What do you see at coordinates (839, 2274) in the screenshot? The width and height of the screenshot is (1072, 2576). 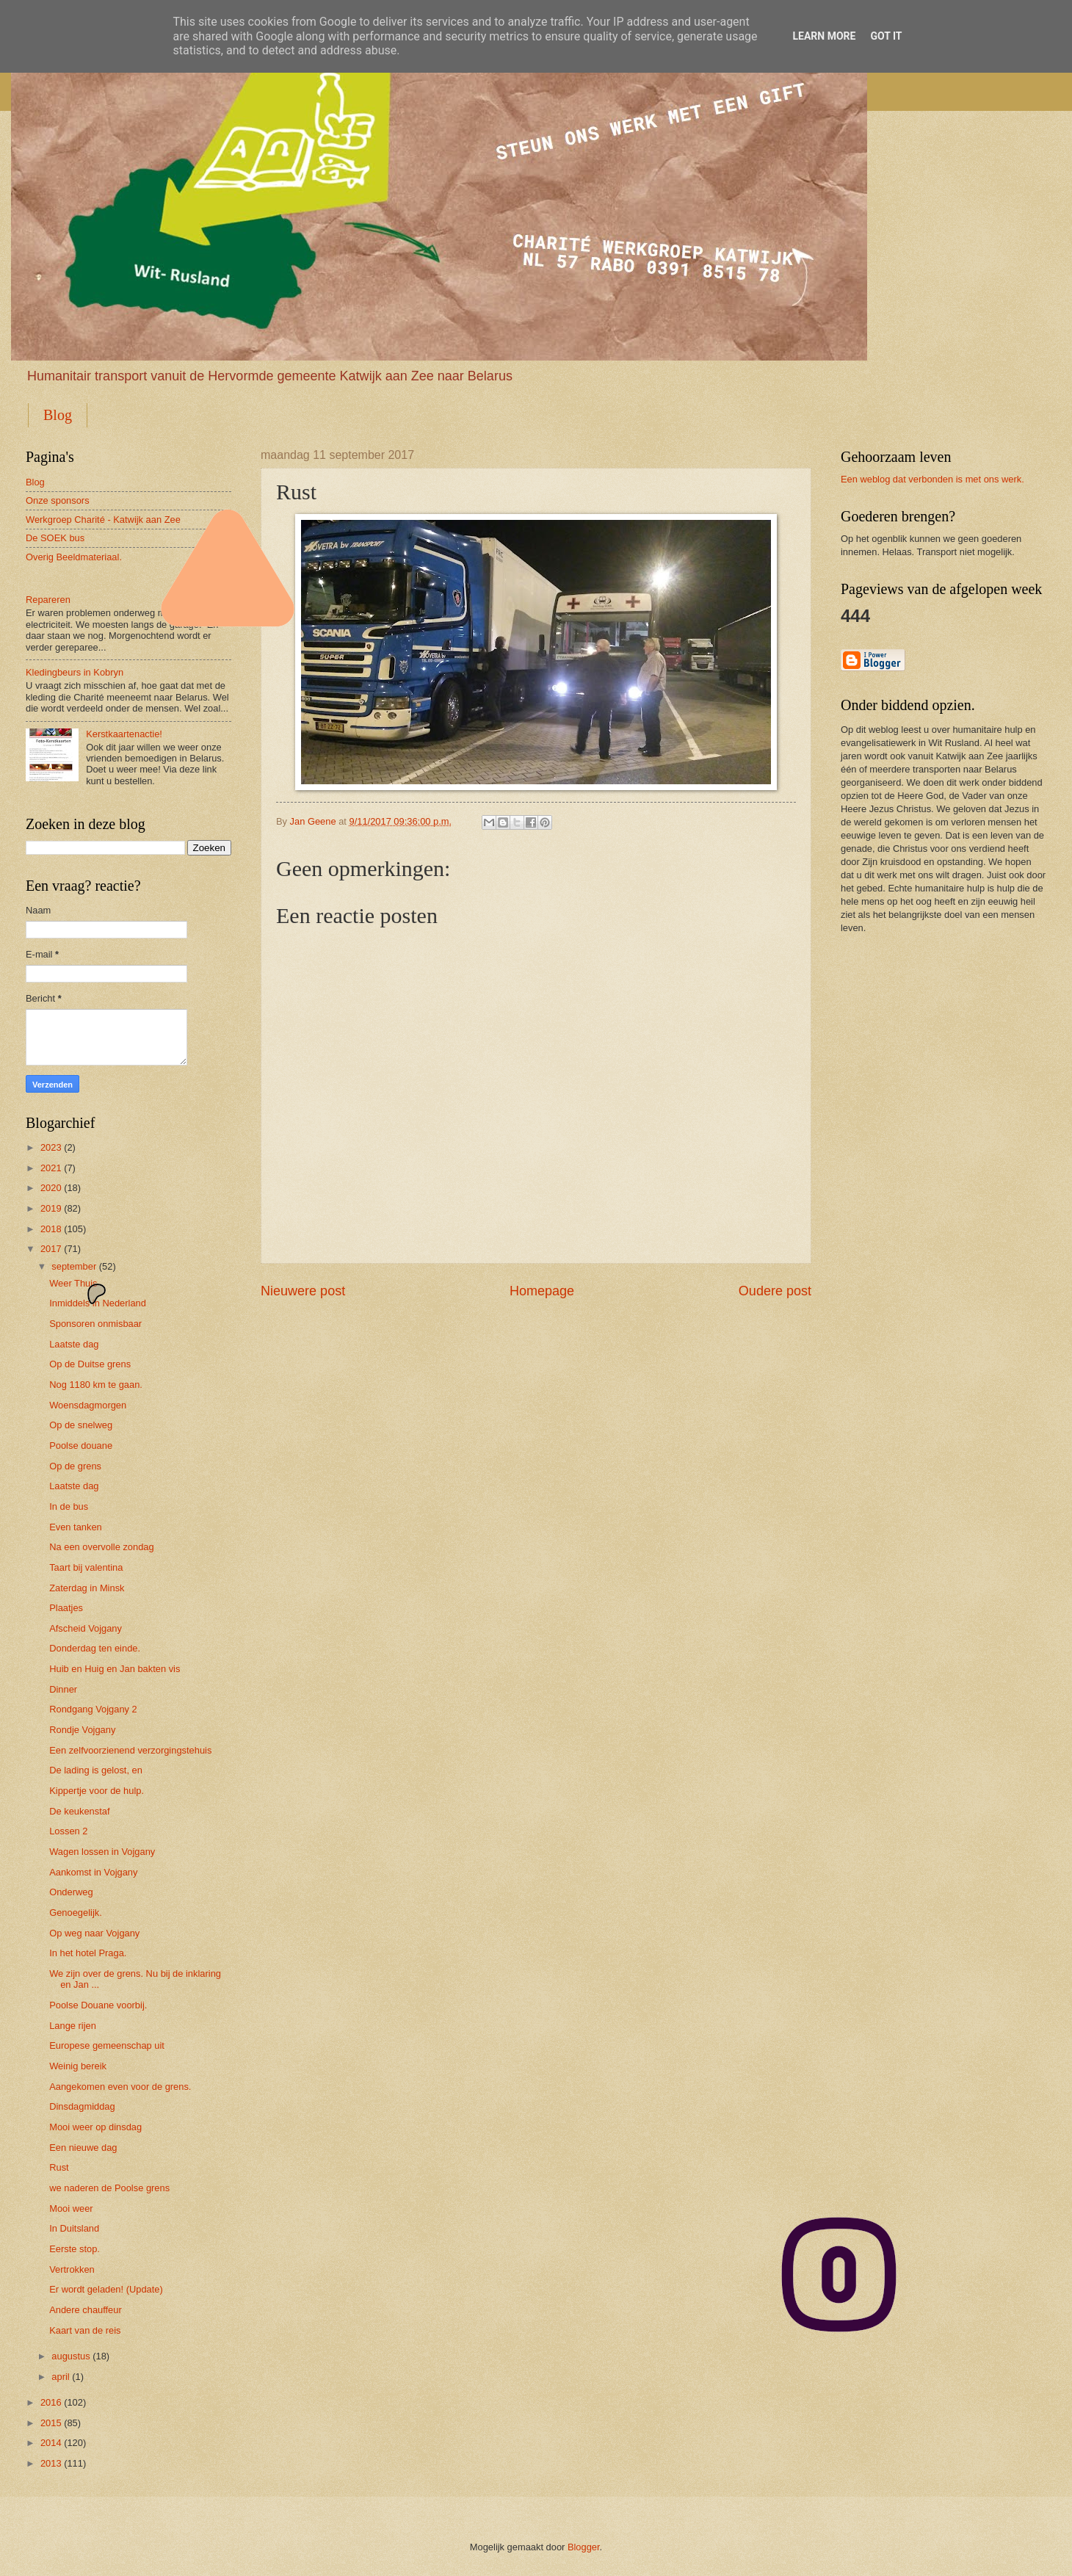 I see `indicates zero items or empty count` at bounding box center [839, 2274].